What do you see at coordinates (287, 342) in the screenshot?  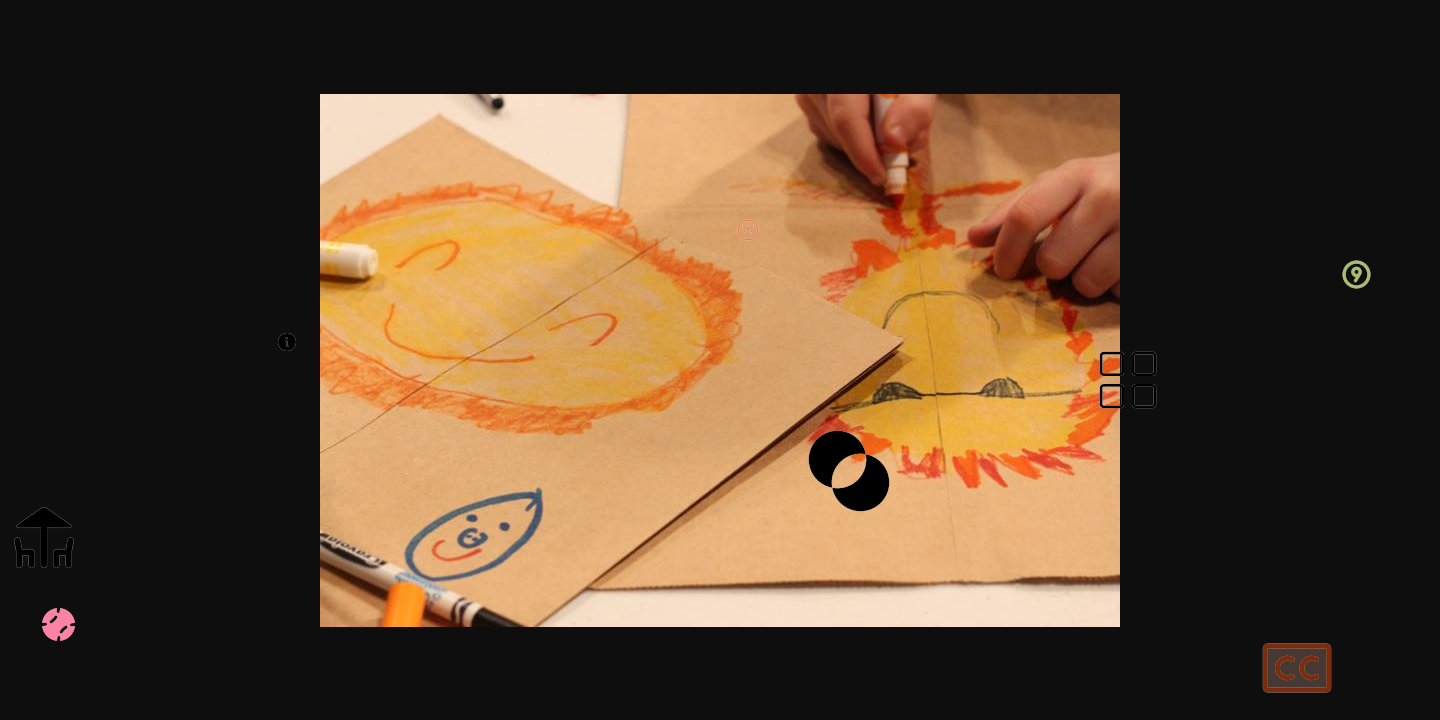 I see `view more information or details` at bounding box center [287, 342].